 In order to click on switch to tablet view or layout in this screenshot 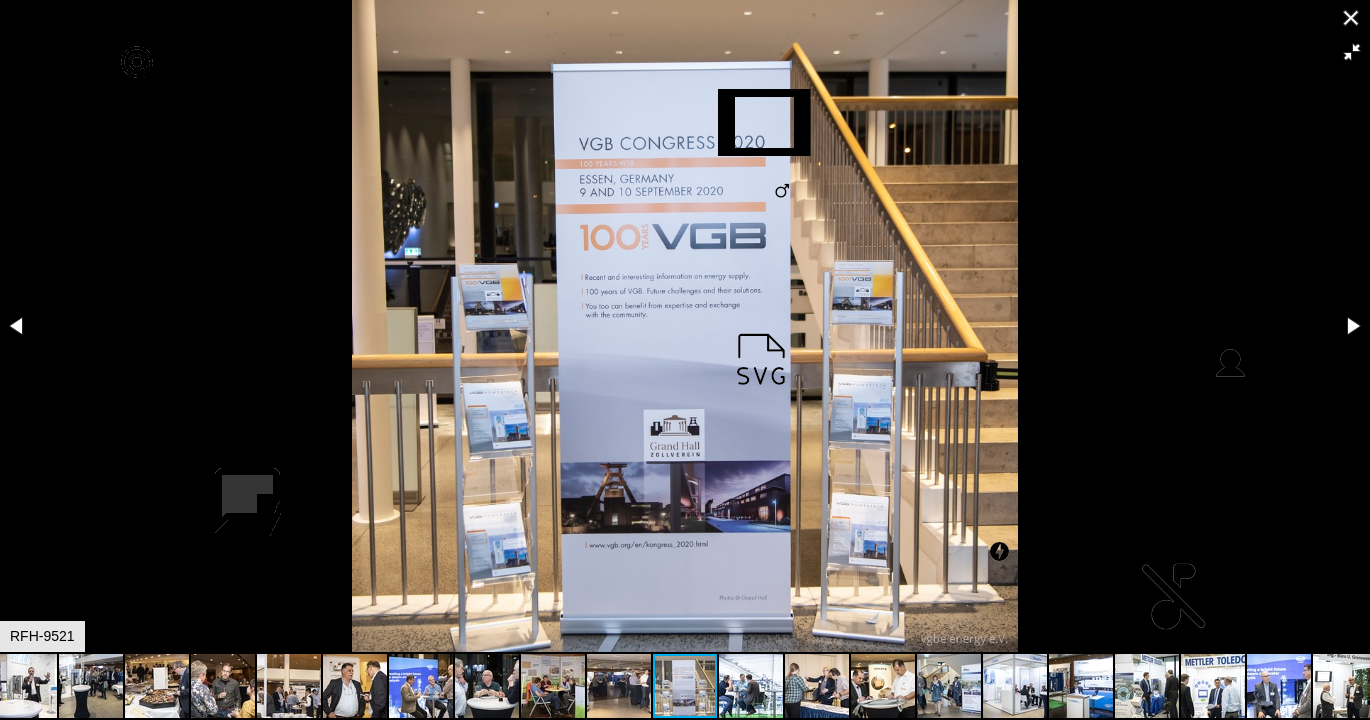, I will do `click(764, 122)`.